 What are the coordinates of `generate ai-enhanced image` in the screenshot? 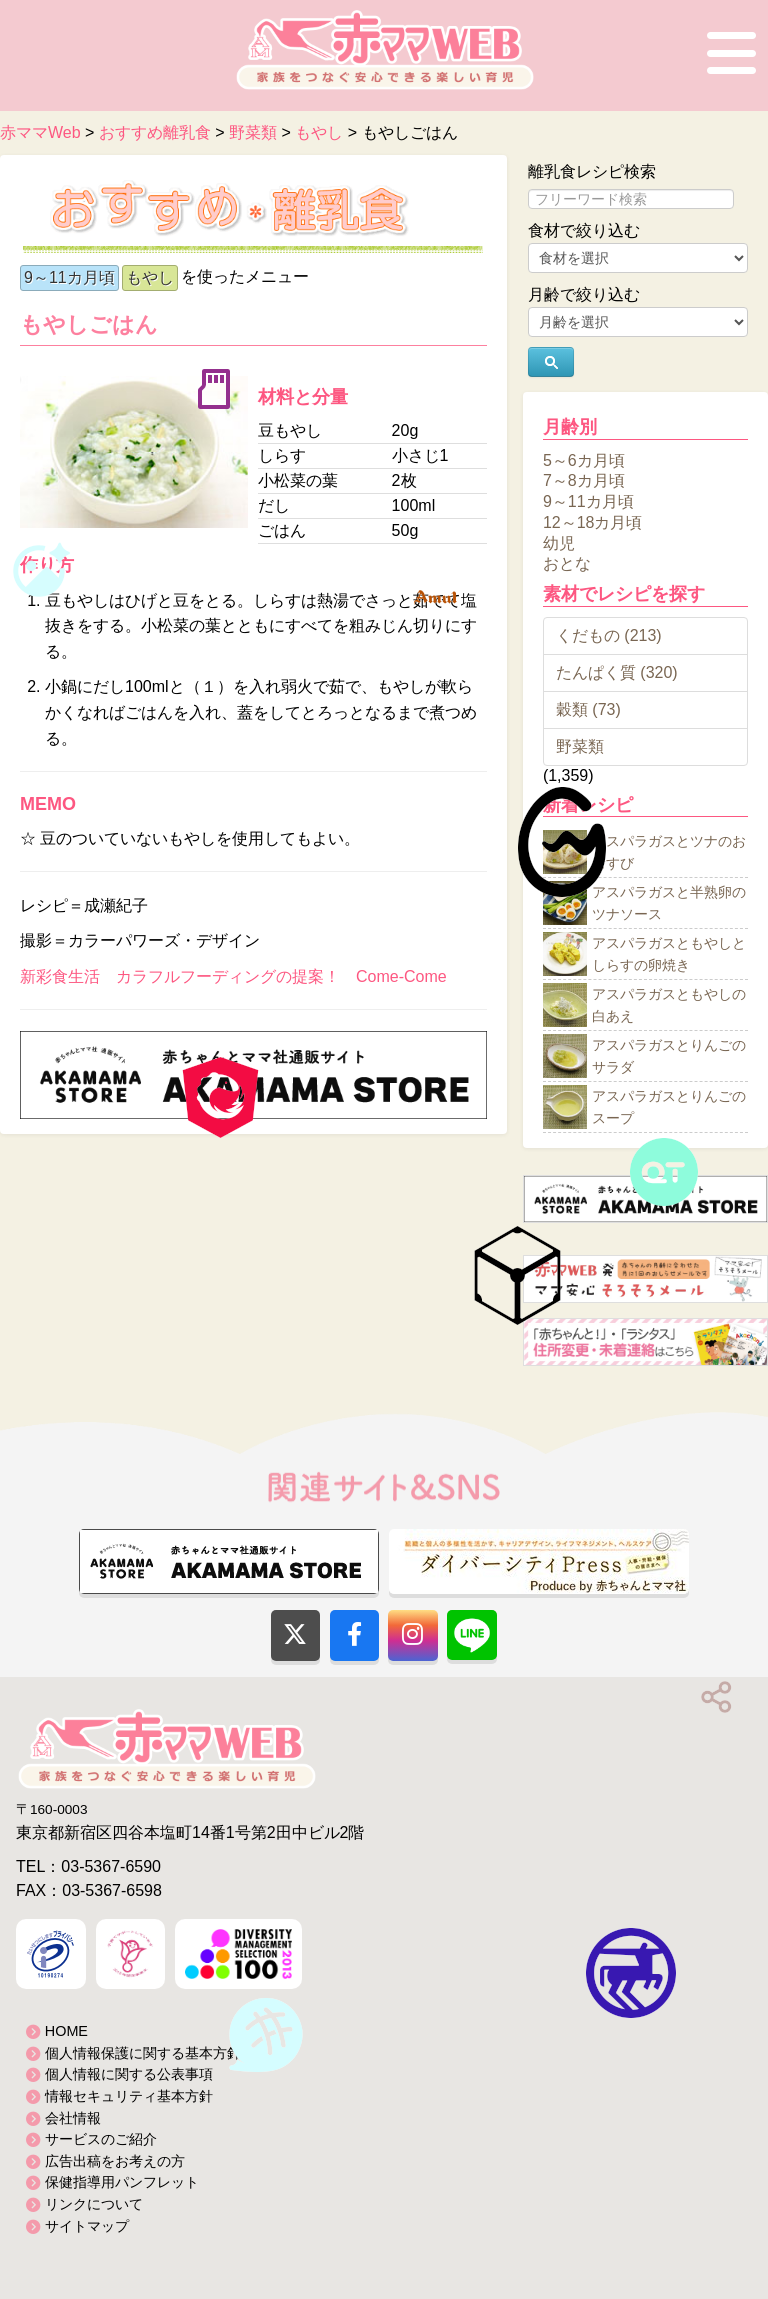 It's located at (39, 571).